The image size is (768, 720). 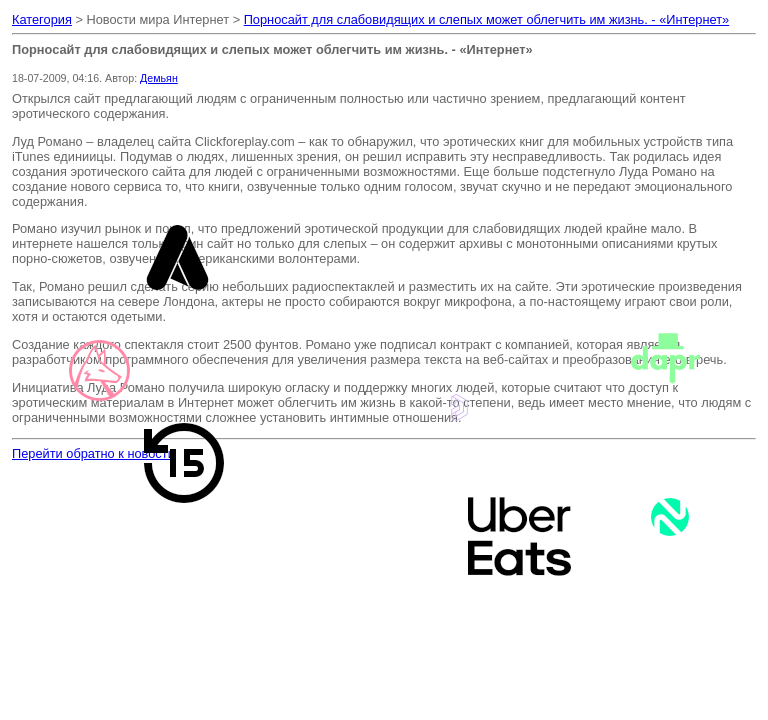 I want to click on open the Uber Eats app, so click(x=519, y=536).